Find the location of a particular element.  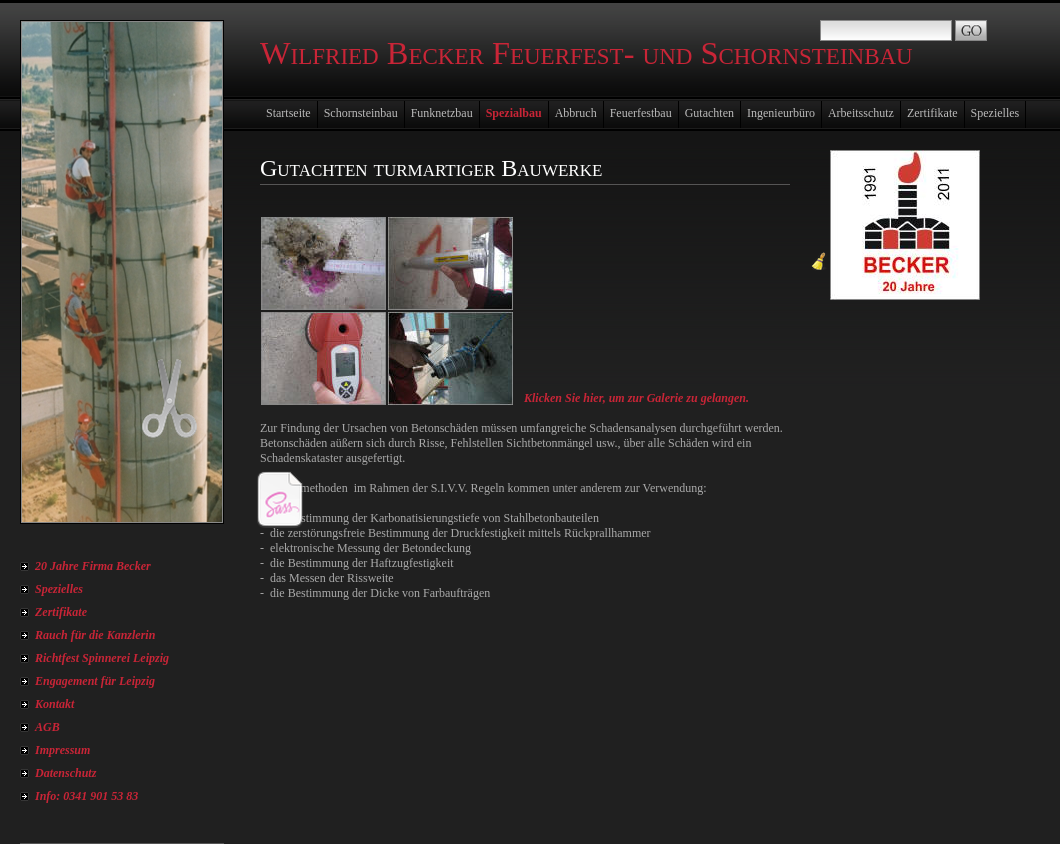

cut selected content to clipboard is located at coordinates (169, 398).